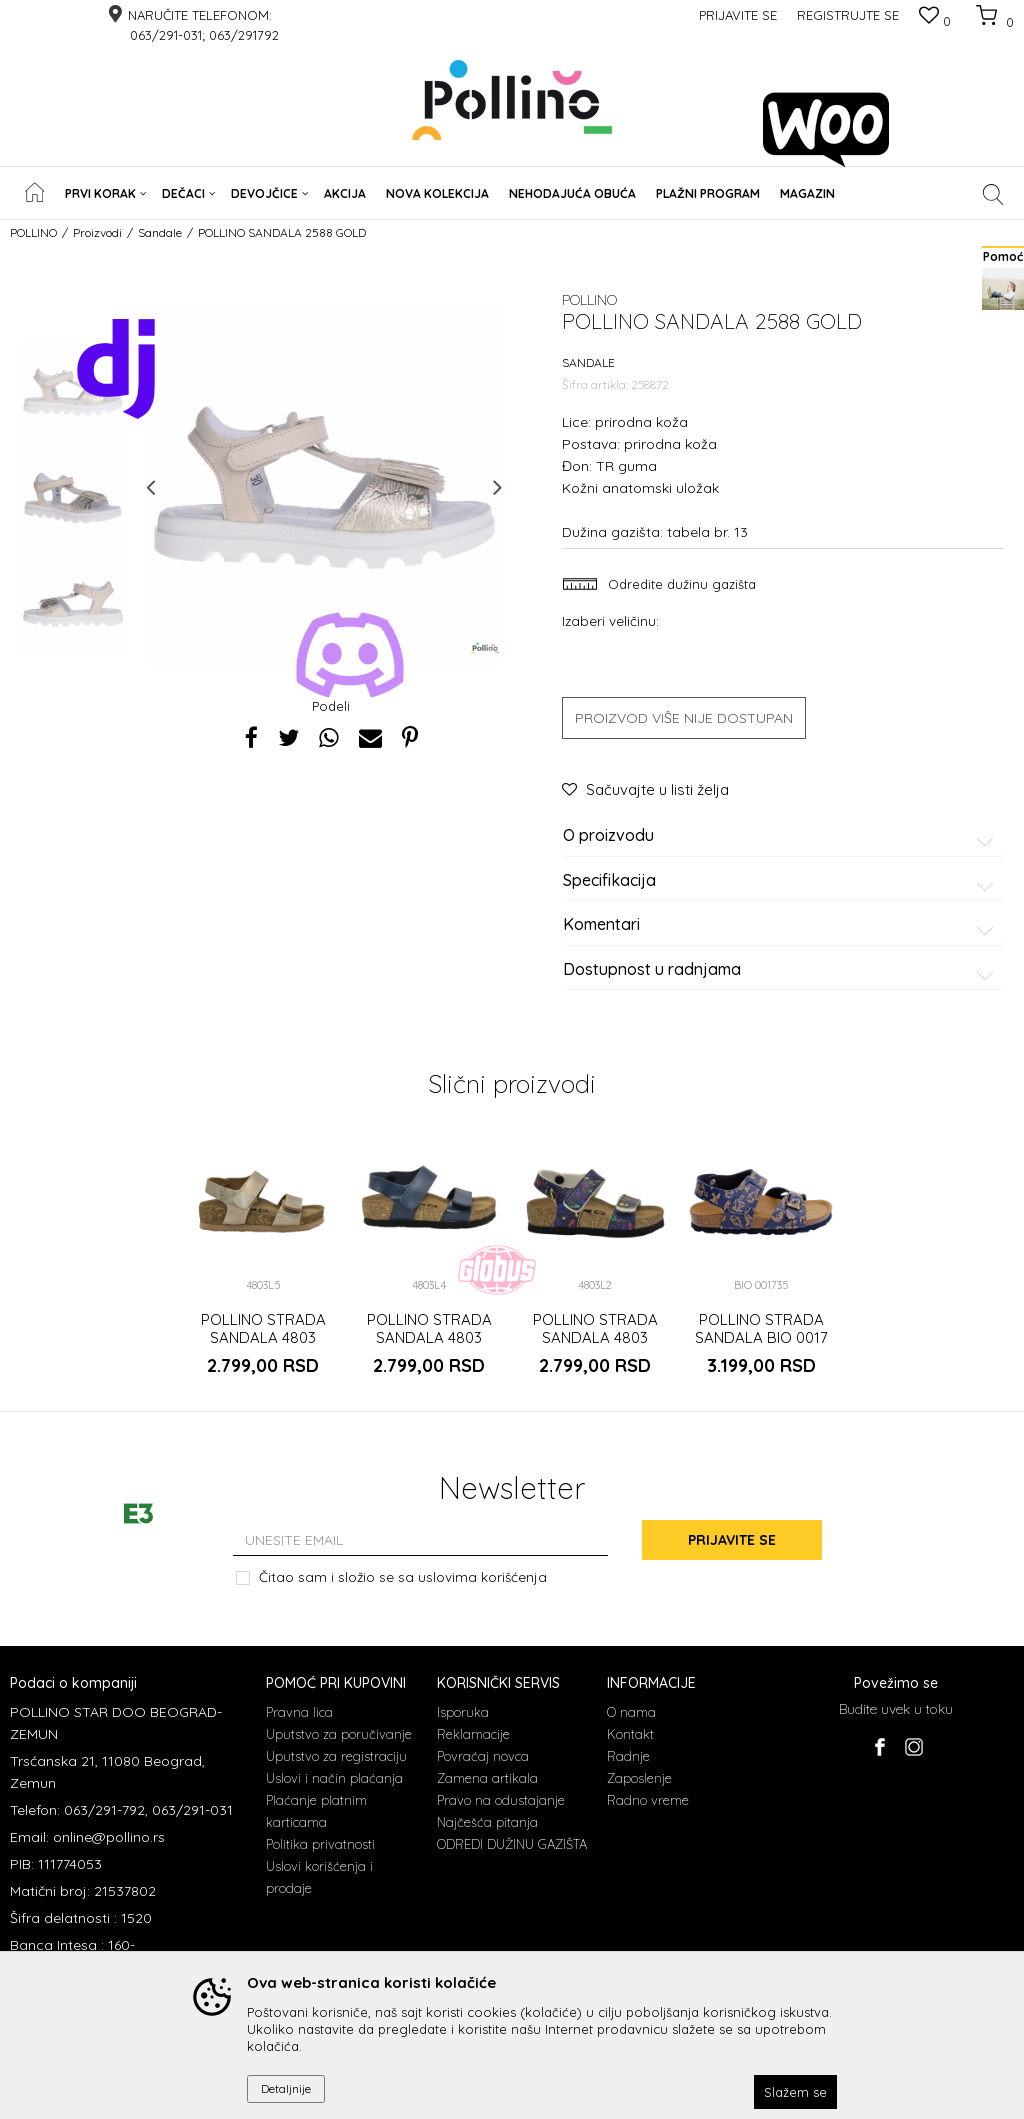  What do you see at coordinates (497, 1270) in the screenshot?
I see `globus brand logo` at bounding box center [497, 1270].